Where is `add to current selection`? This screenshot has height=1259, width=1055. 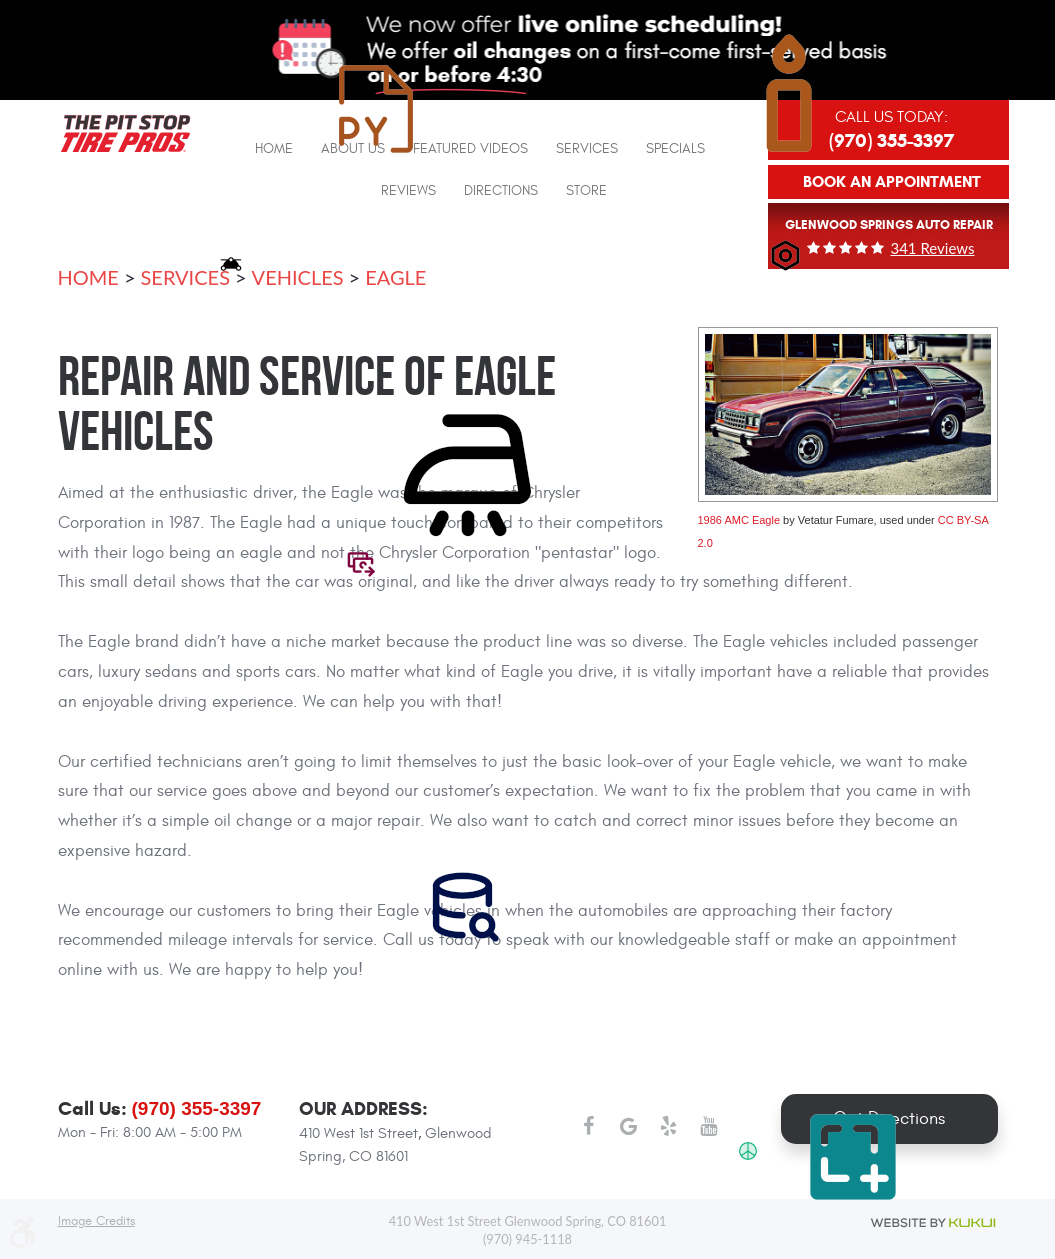 add to current selection is located at coordinates (853, 1157).